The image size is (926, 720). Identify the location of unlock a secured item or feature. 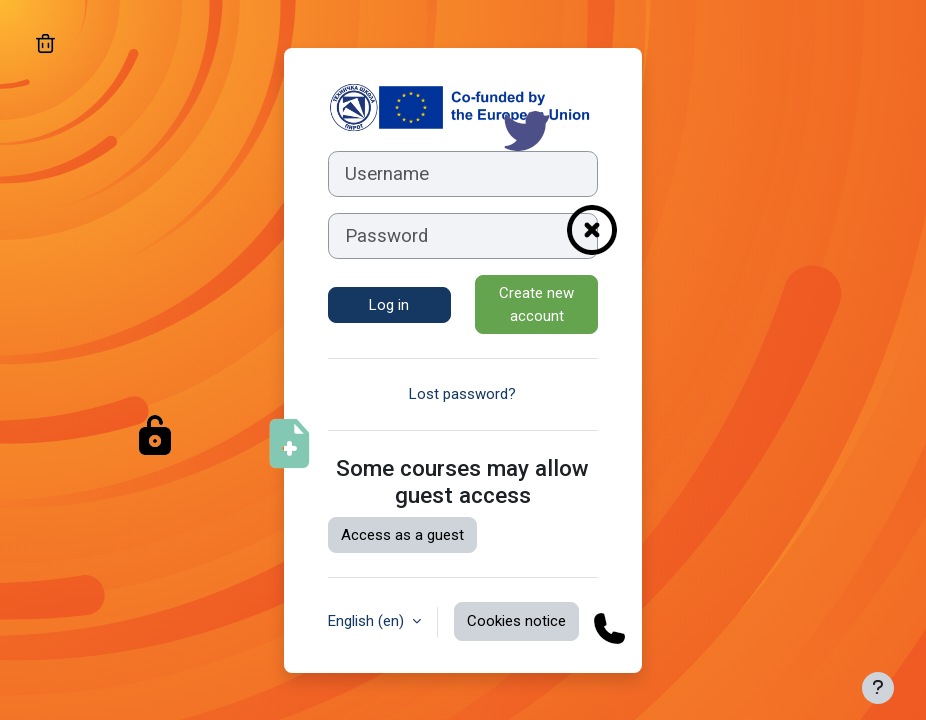
(155, 435).